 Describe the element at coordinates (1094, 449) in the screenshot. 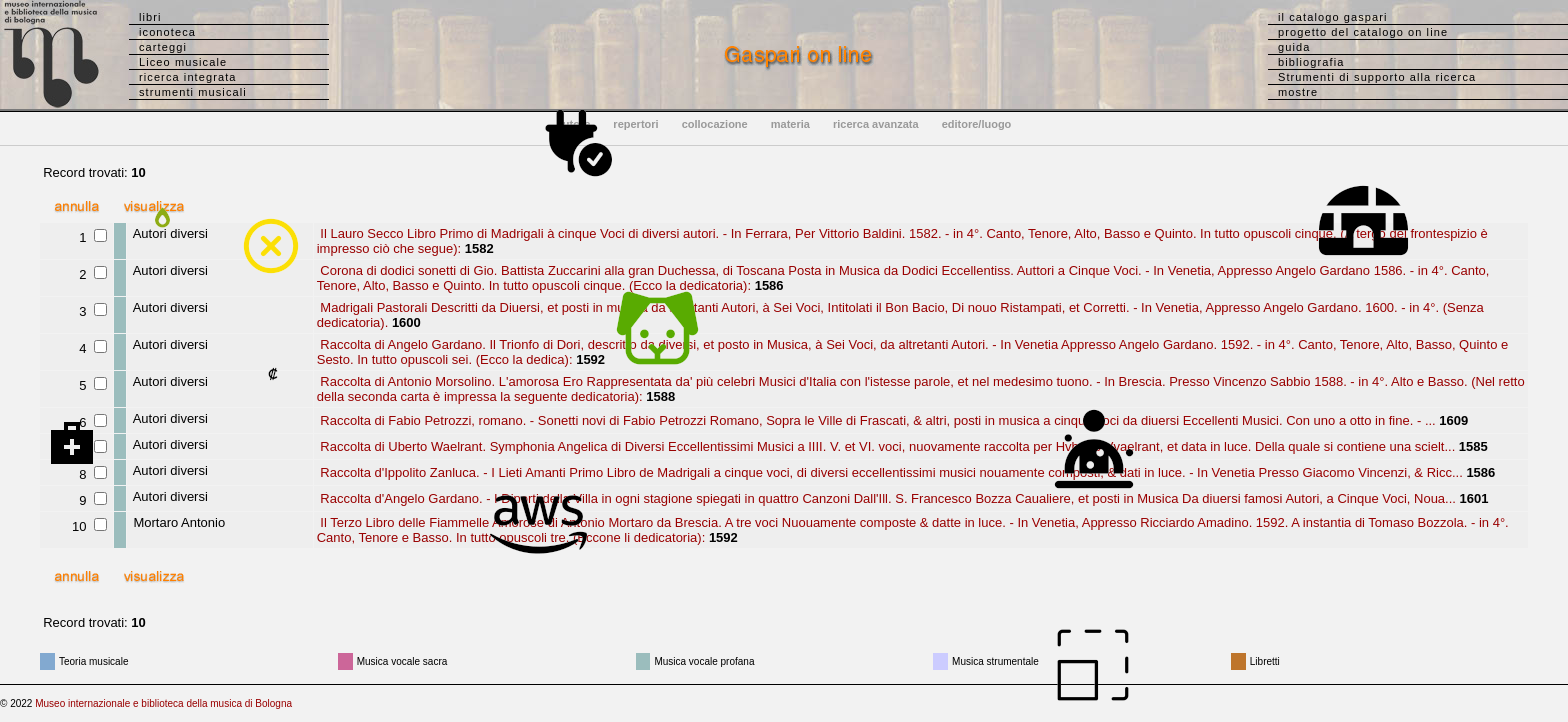

I see `view medical diagnoses or health records` at that location.